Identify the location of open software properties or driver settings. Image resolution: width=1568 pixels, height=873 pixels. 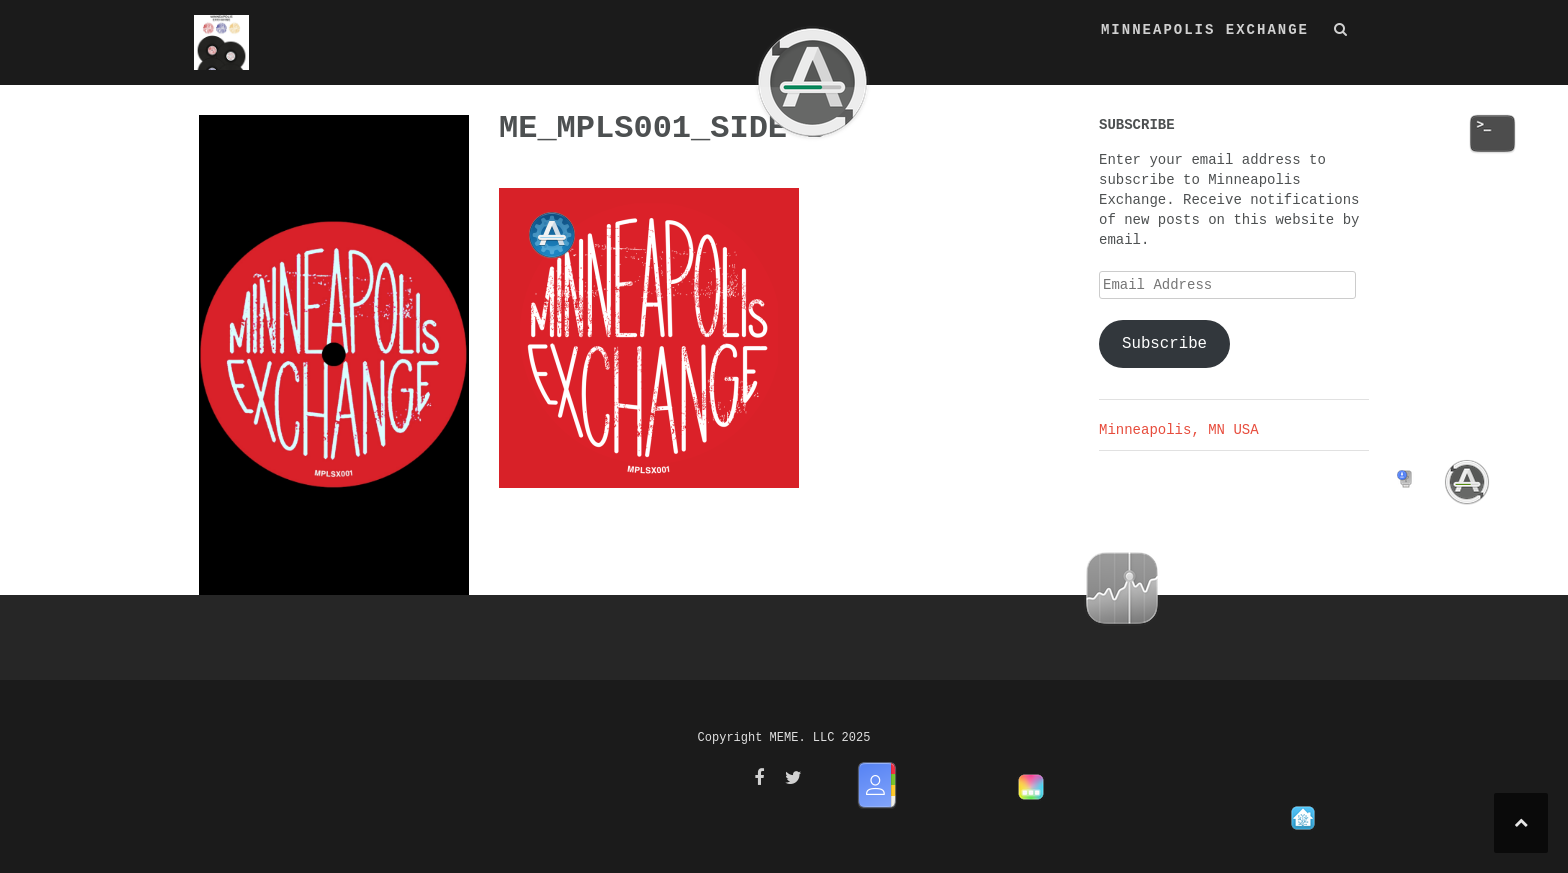
(552, 235).